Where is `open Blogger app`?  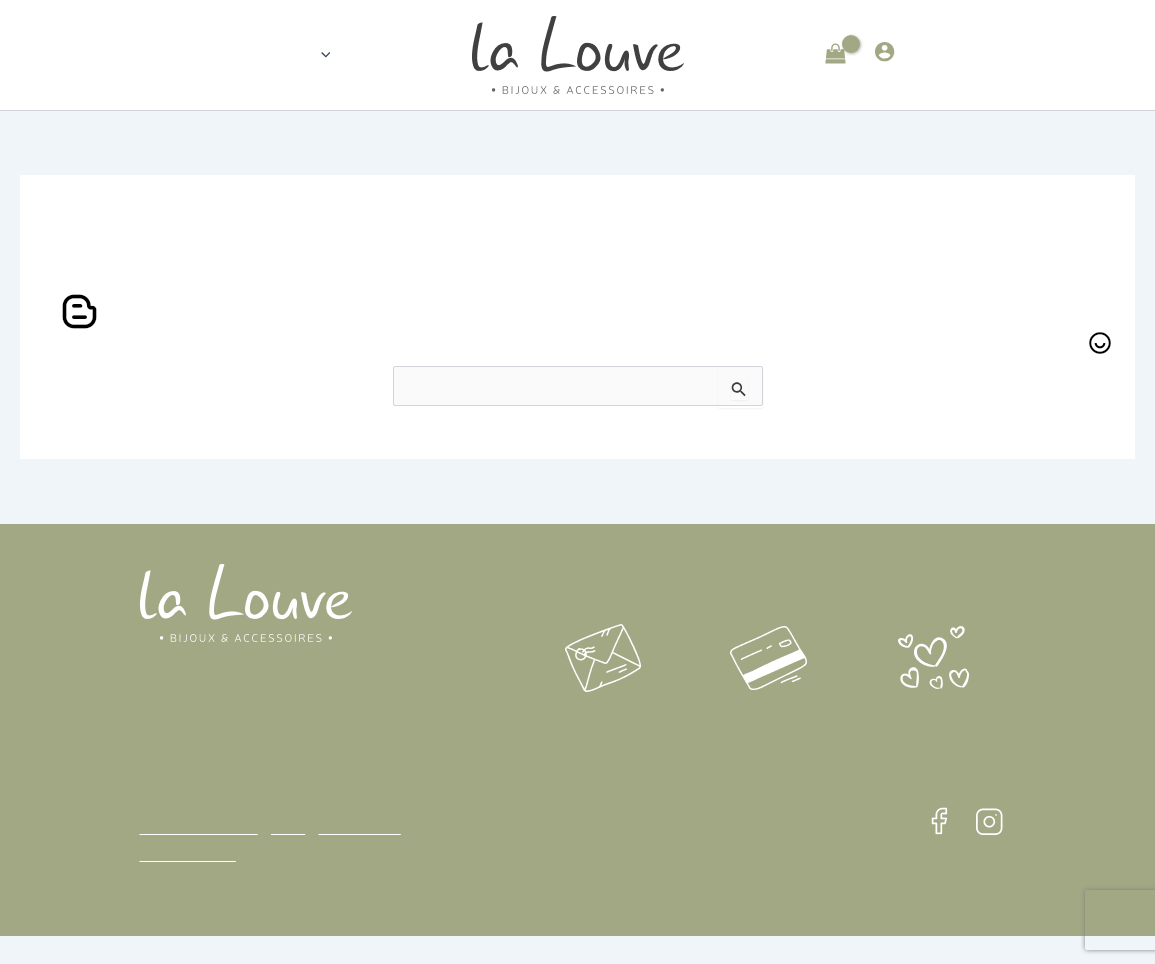 open Blogger app is located at coordinates (79, 311).